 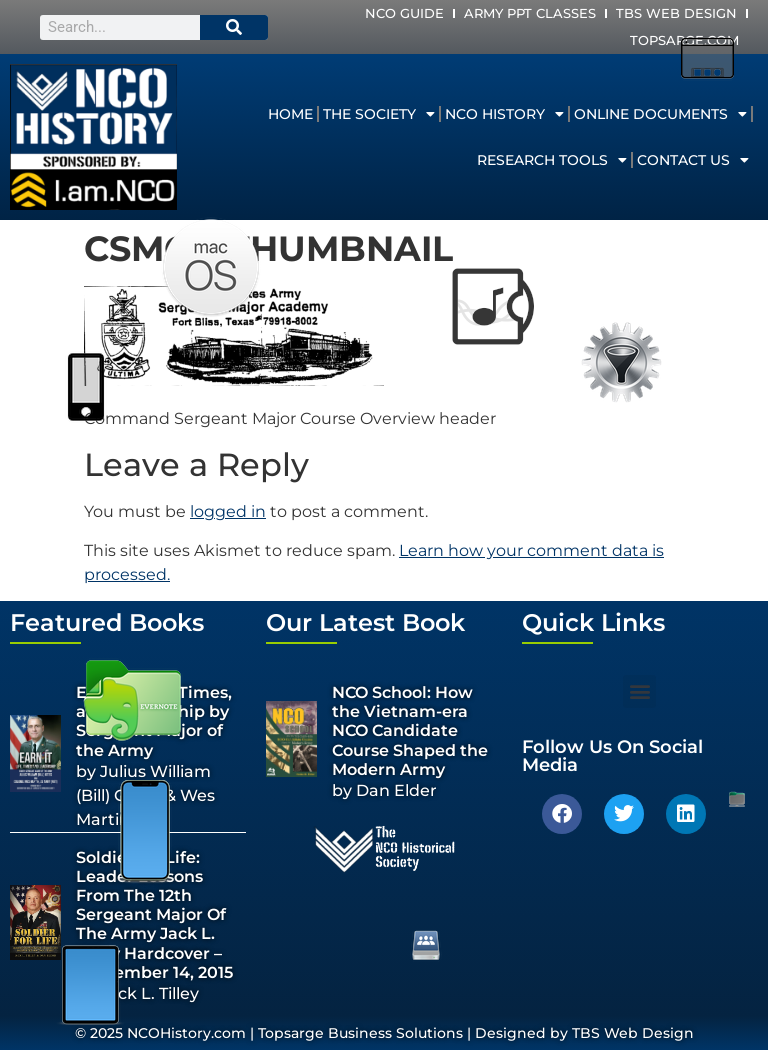 What do you see at coordinates (211, 267) in the screenshot?
I see `indicates macos operating system` at bounding box center [211, 267].